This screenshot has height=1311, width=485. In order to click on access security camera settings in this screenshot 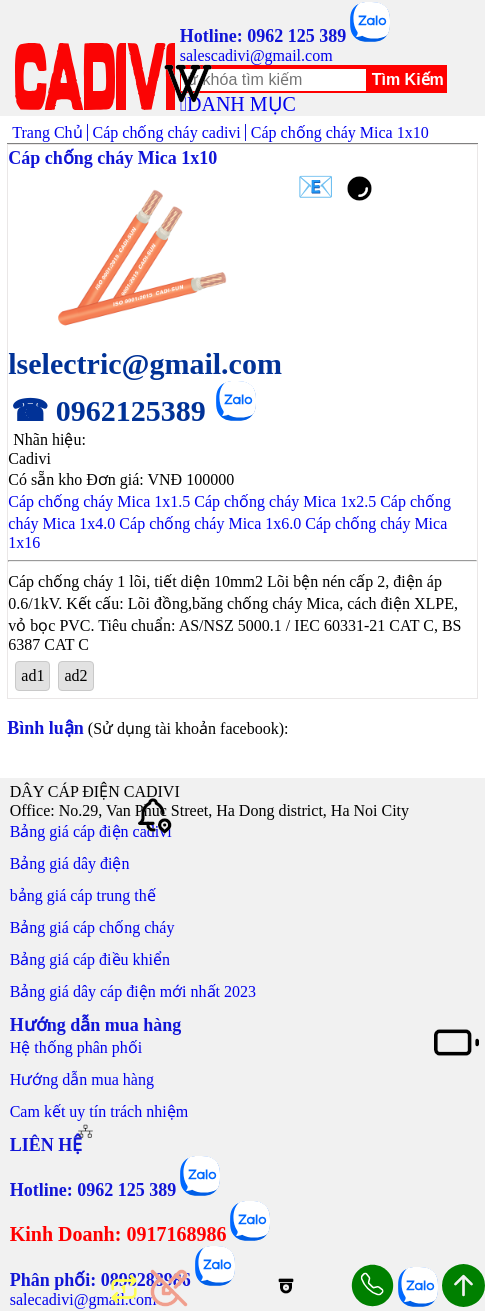, I will do `click(286, 1286)`.